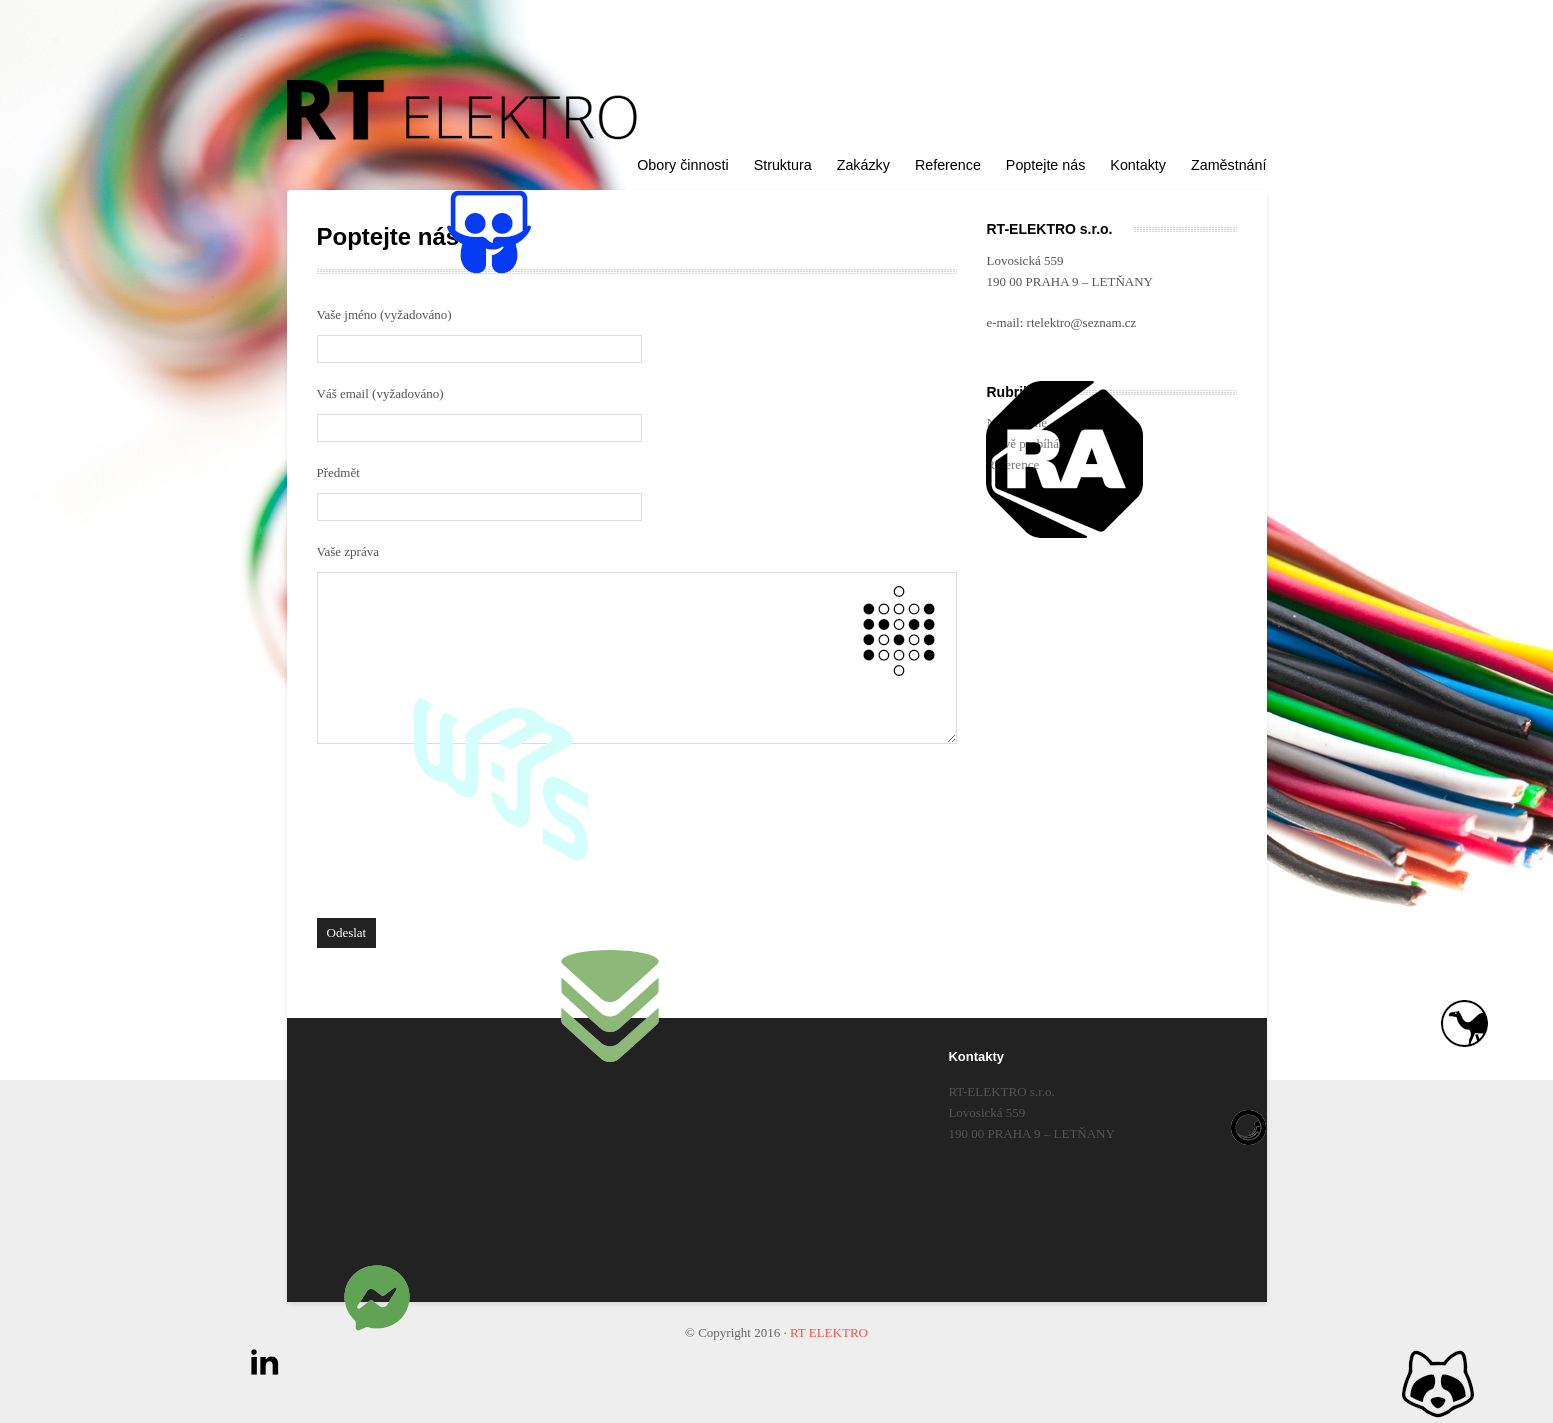 This screenshot has width=1553, height=1423. I want to click on web3.js library or project branding, so click(501, 779).